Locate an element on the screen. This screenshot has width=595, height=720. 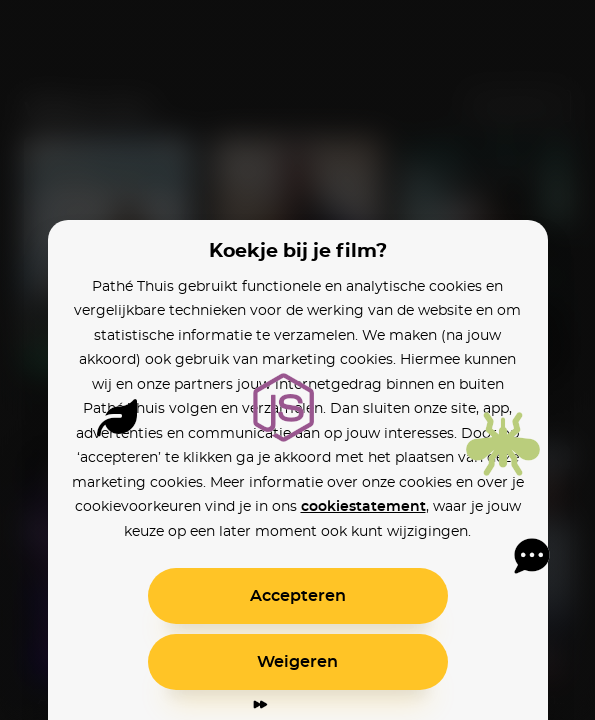
Node.js logo is located at coordinates (283, 407).